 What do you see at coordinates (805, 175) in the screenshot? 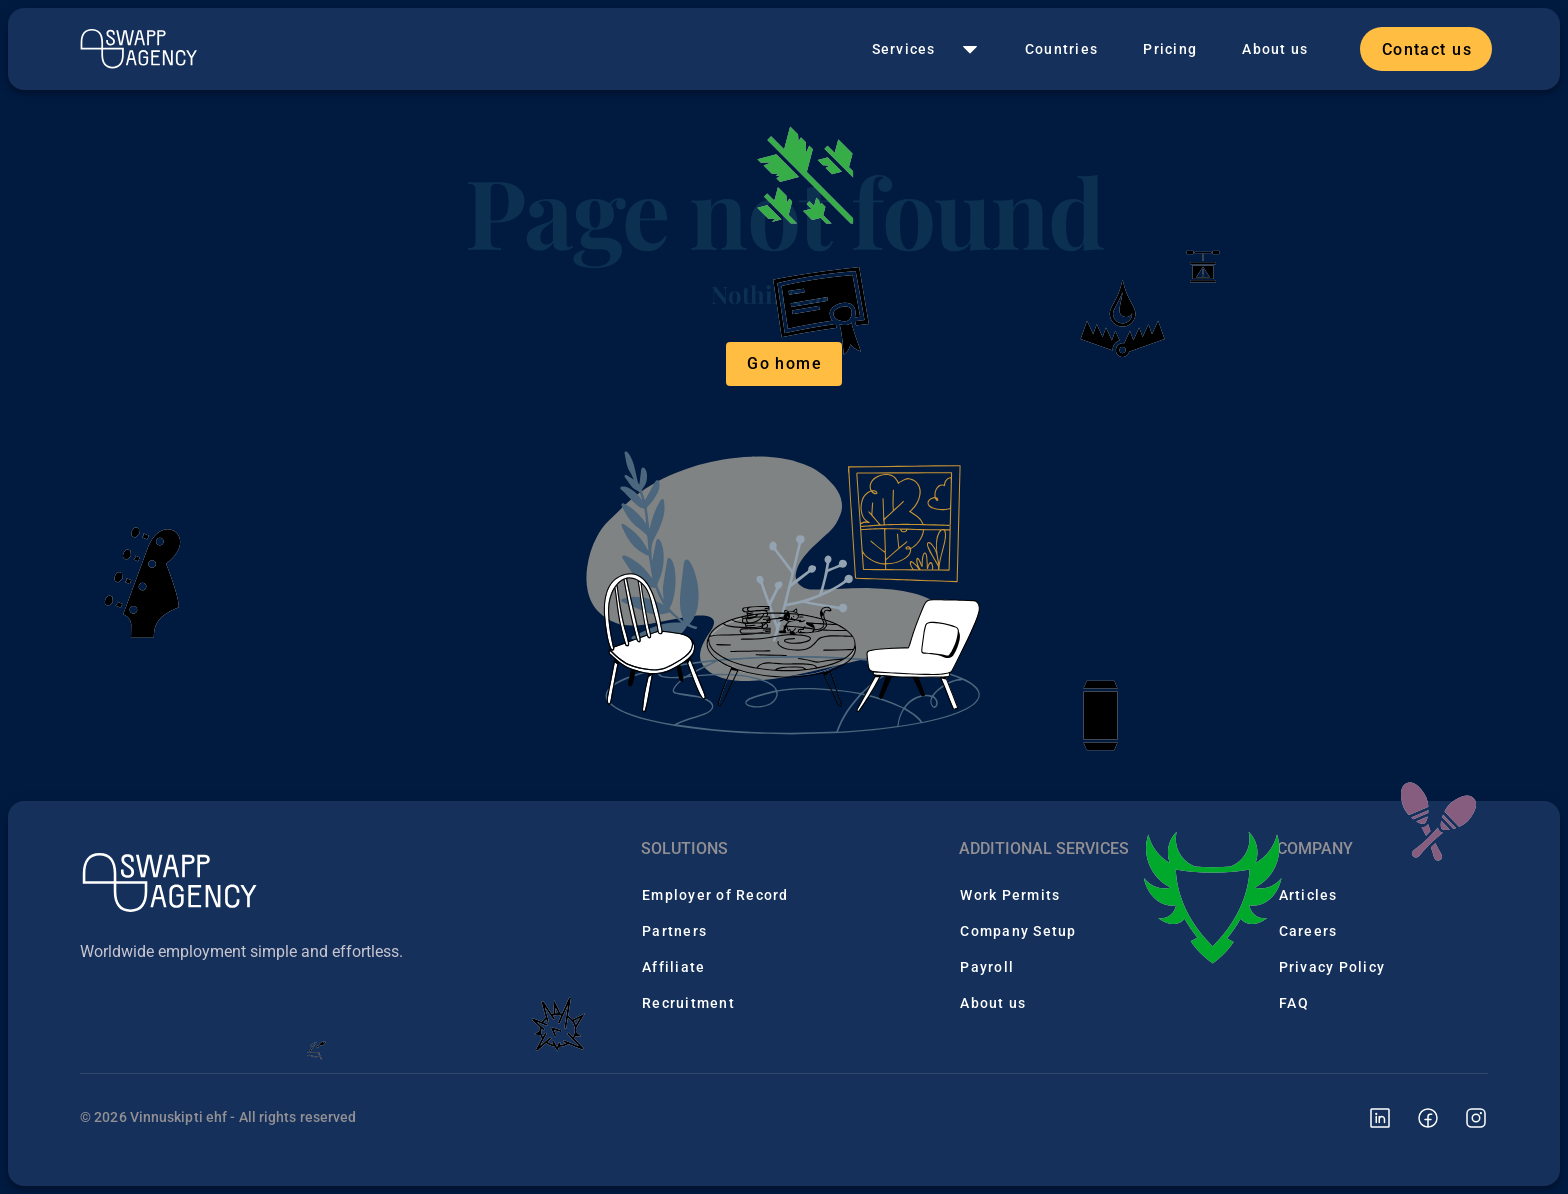
I see `launch multiple projectiles or arrows` at bounding box center [805, 175].